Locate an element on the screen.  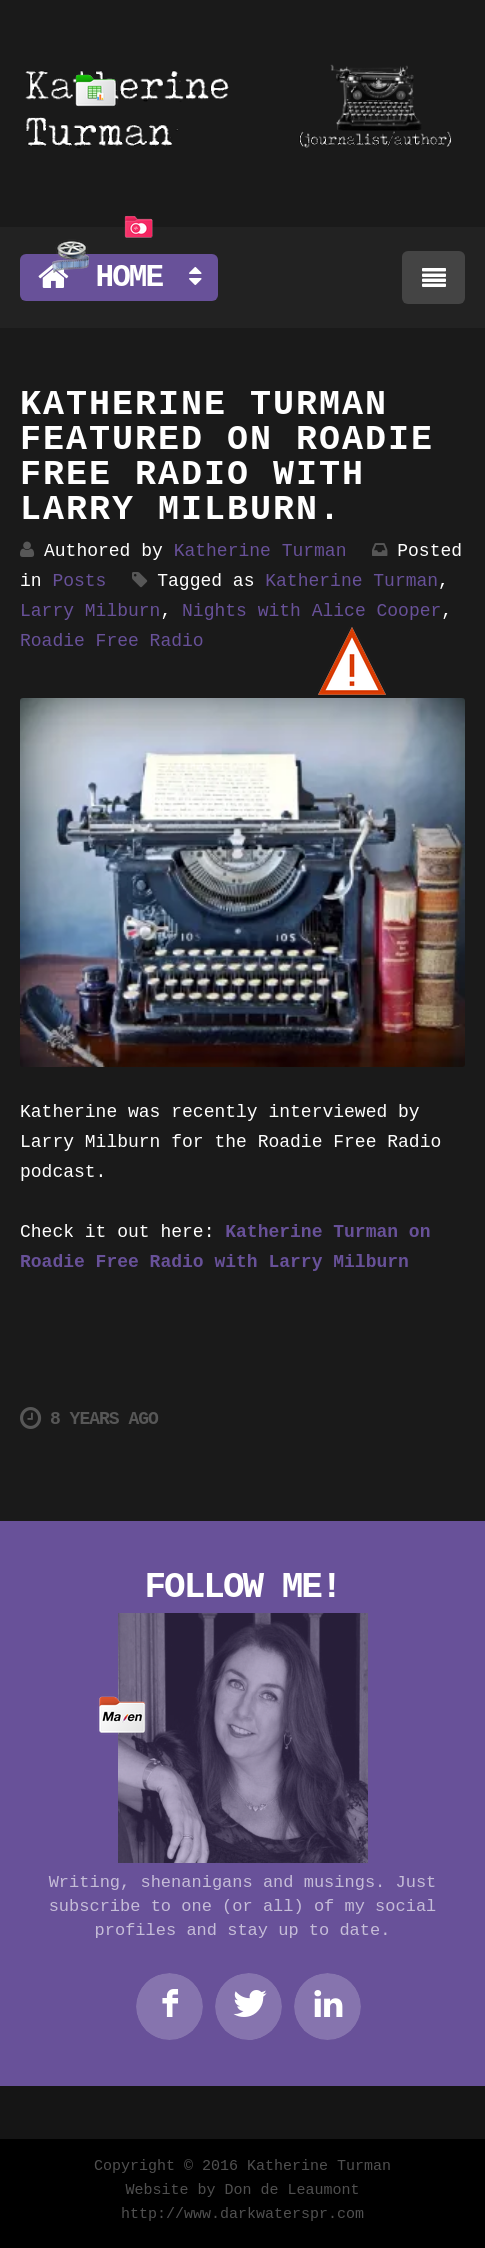
open appwrite project folder is located at coordinates (138, 227).